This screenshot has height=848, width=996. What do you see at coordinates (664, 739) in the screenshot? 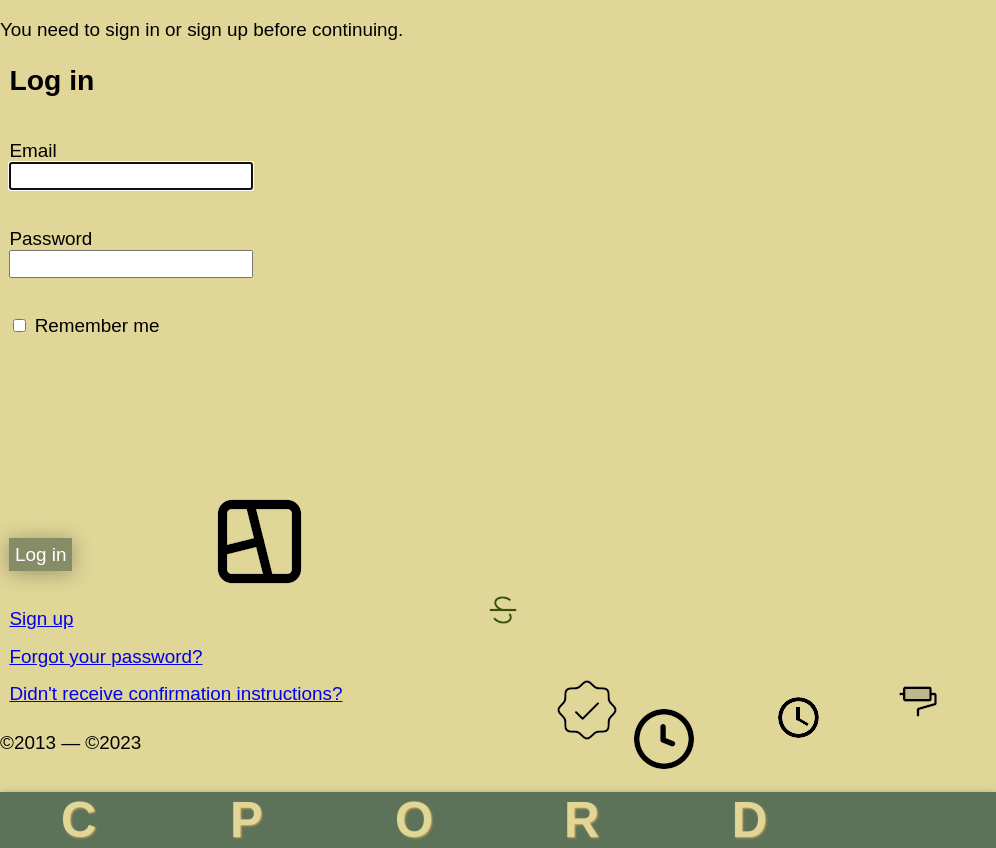
I see `view timestamp or time-related information` at bounding box center [664, 739].